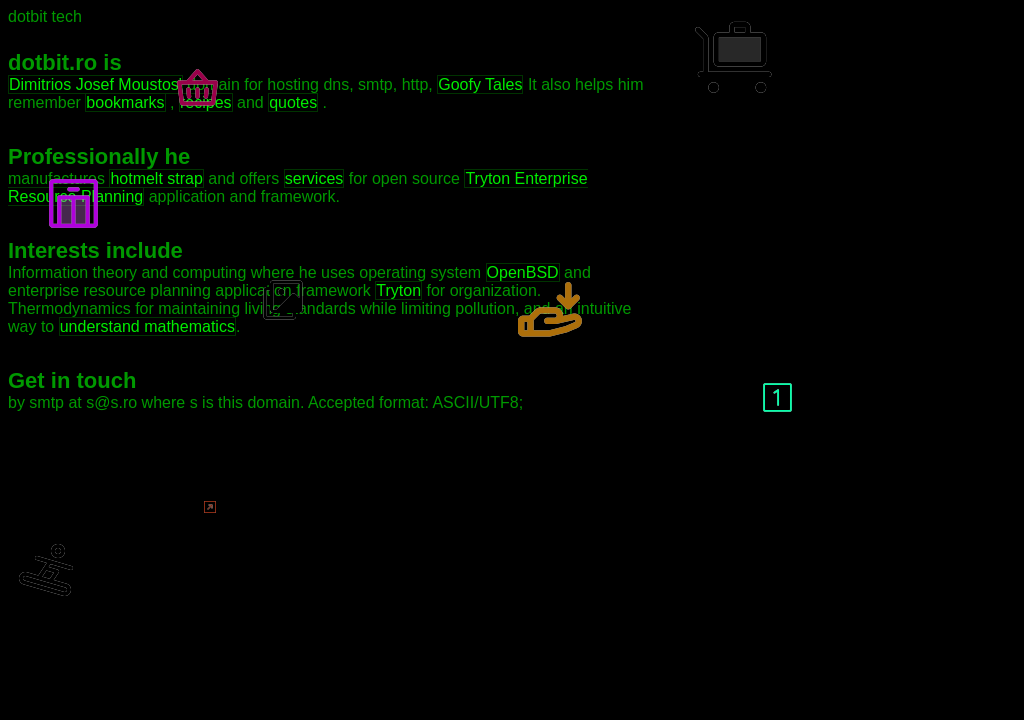 Image resolution: width=1024 pixels, height=720 pixels. I want to click on view photo gallery or image library, so click(283, 300).